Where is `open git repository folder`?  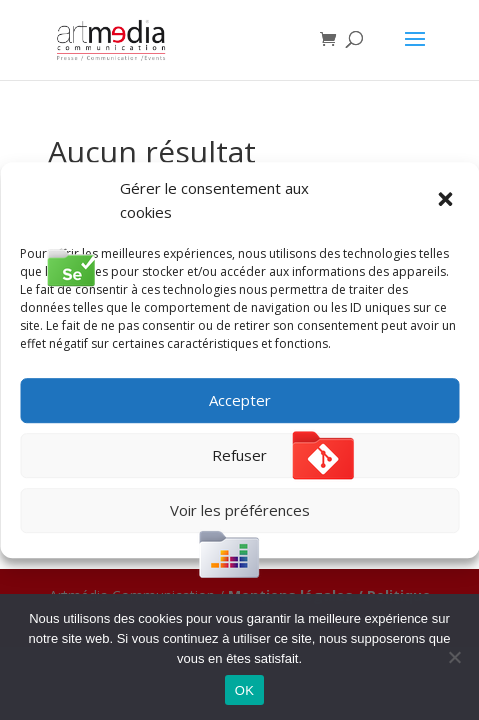 open git repository folder is located at coordinates (323, 457).